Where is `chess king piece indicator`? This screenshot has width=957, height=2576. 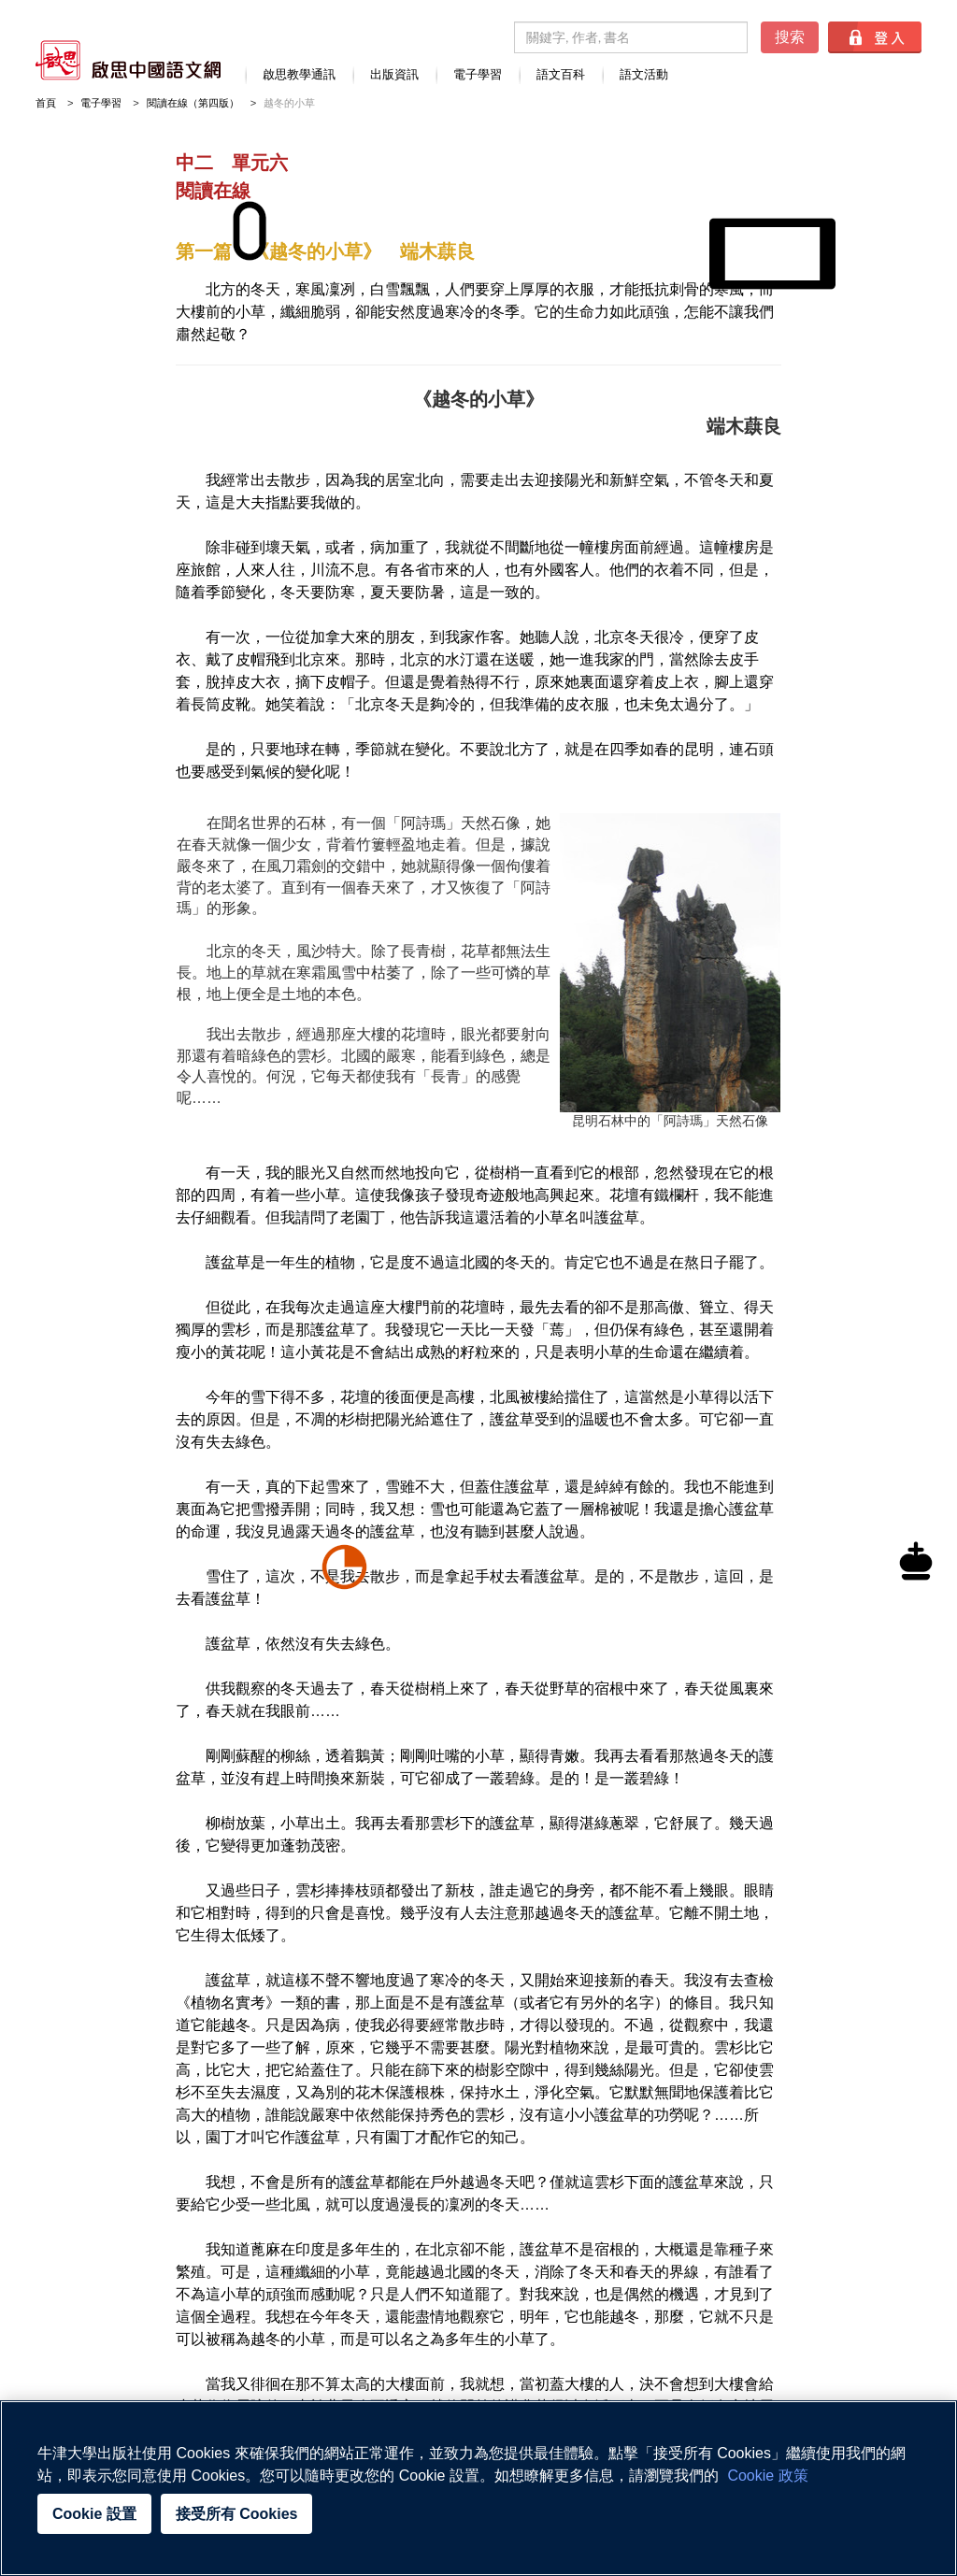 chess king piece indicator is located at coordinates (916, 1562).